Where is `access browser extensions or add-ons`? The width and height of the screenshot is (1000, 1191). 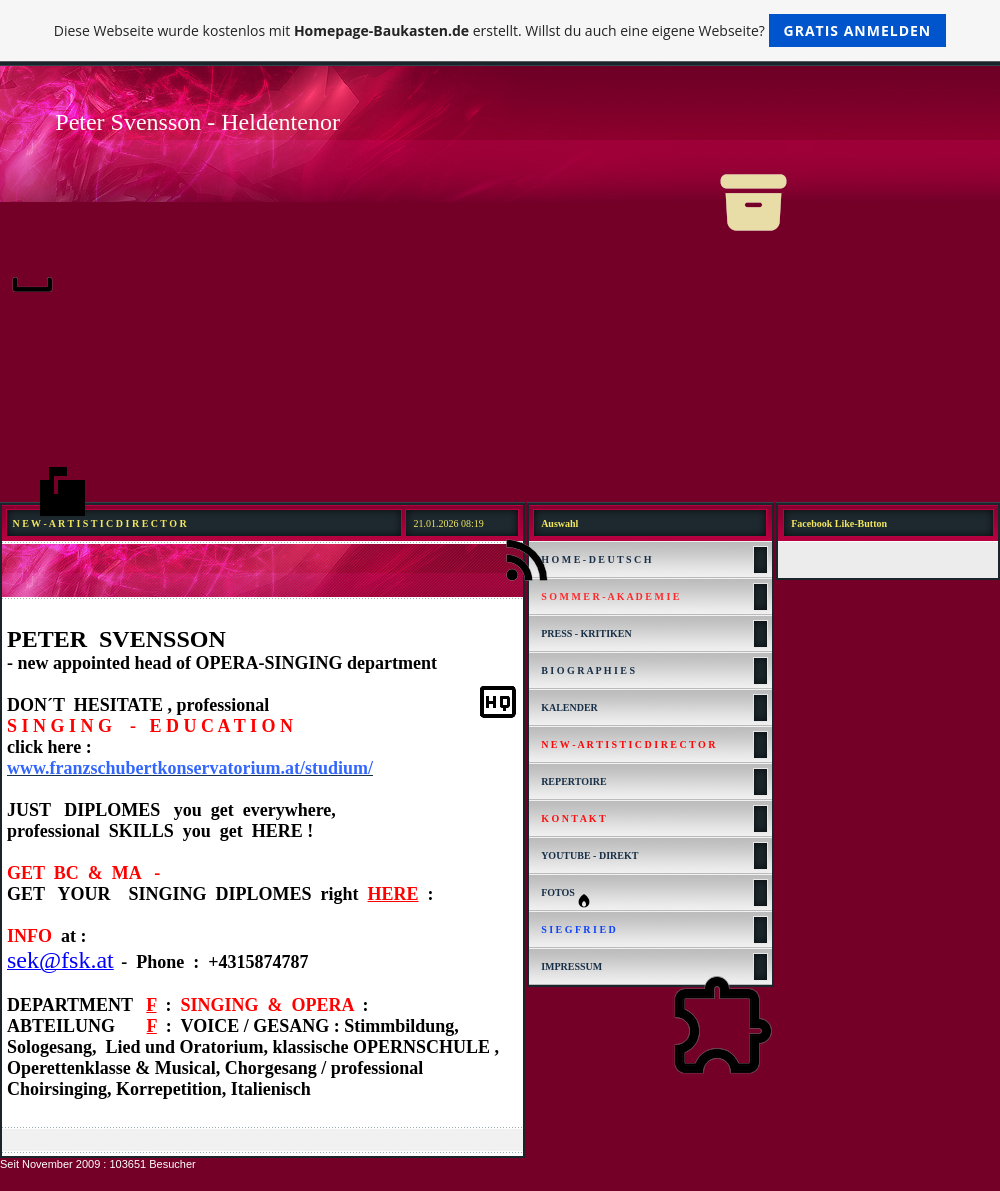 access browser extensions or add-ons is located at coordinates (724, 1023).